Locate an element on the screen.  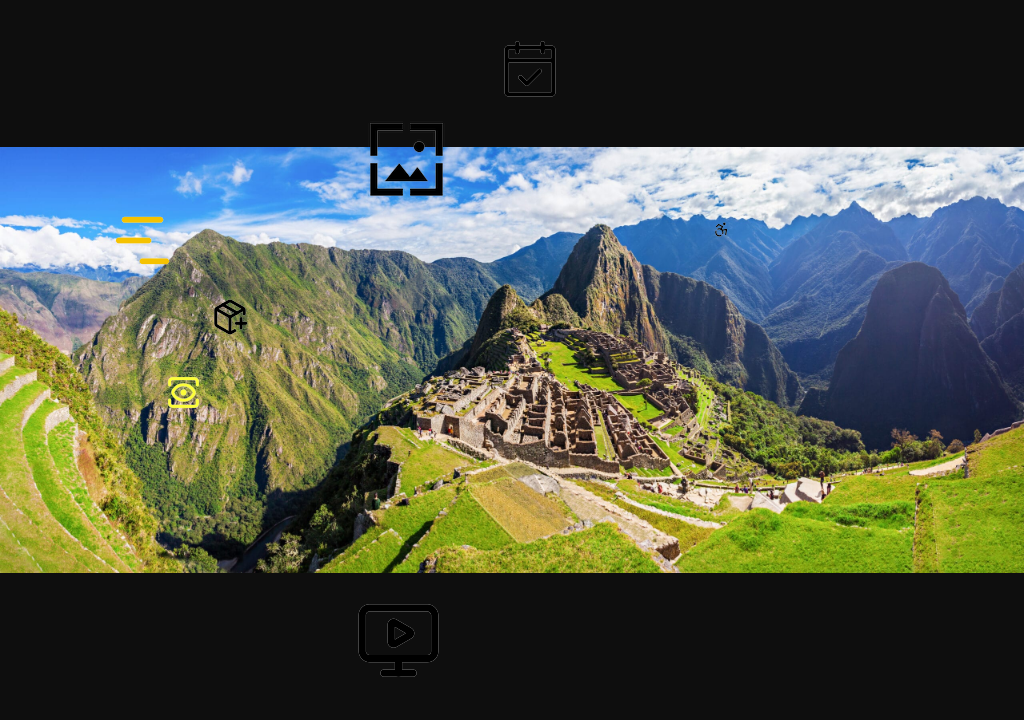
indicates no cellular signal is located at coordinates (401, 288).